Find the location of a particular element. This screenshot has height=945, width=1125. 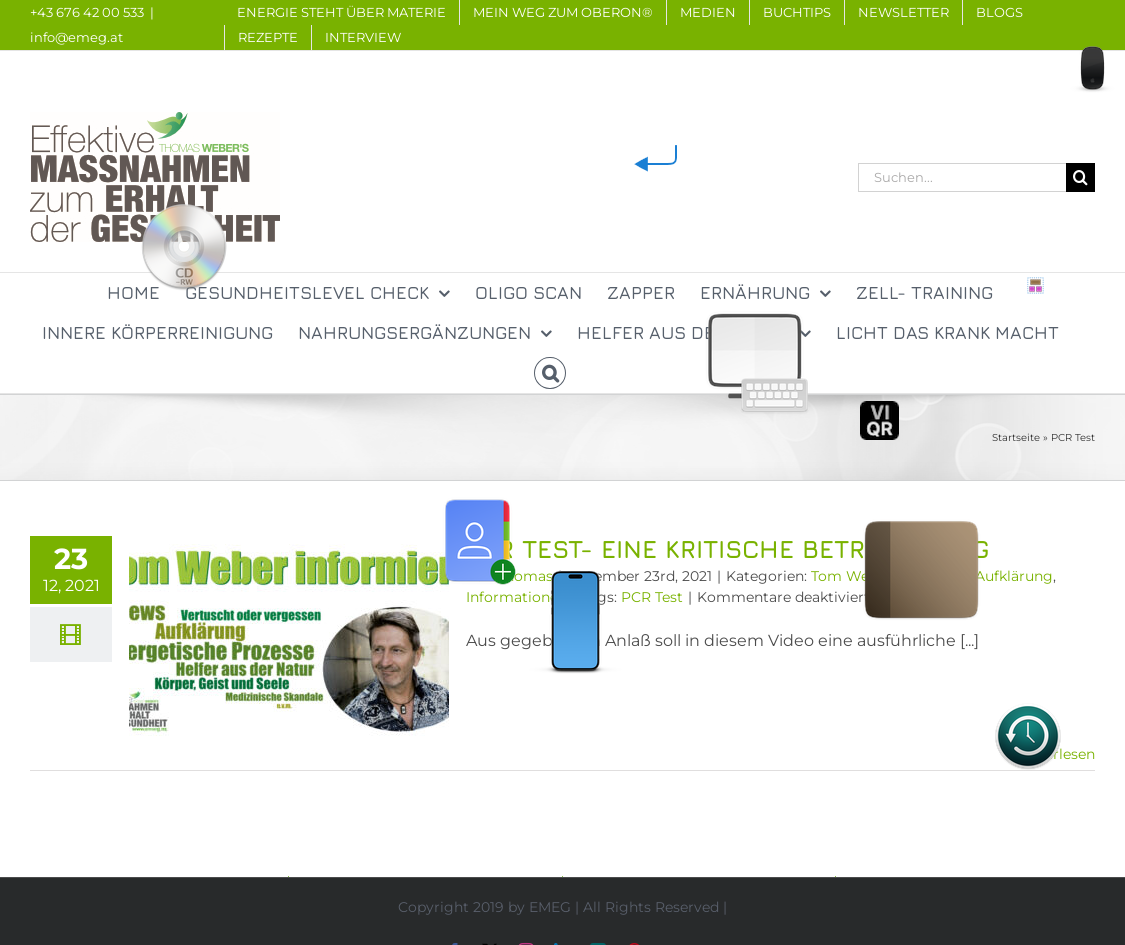

create a new contact in address book is located at coordinates (477, 540).